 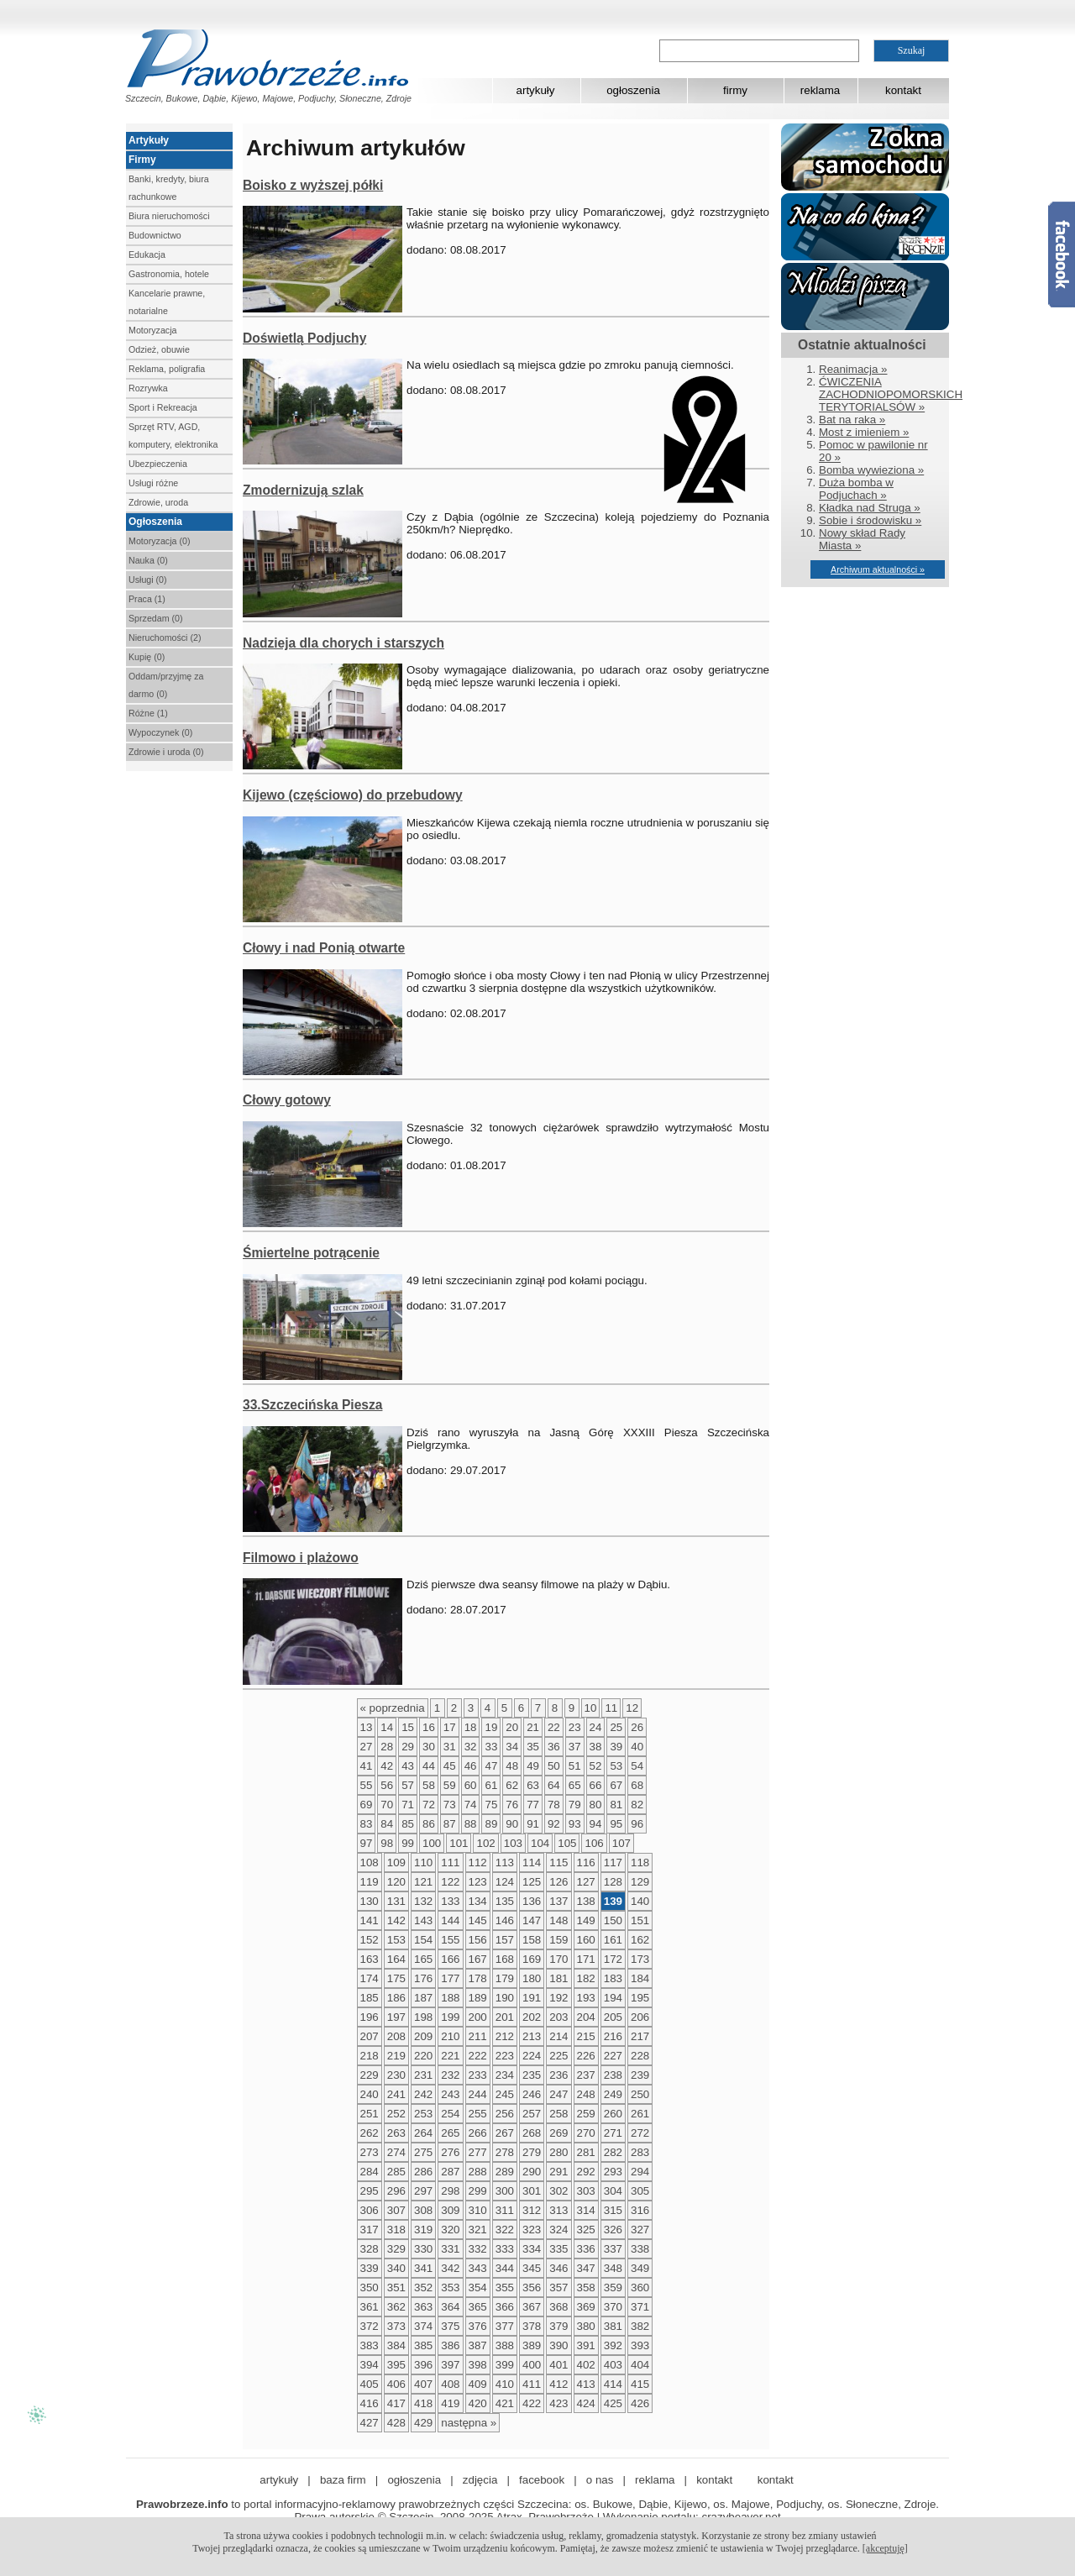 I want to click on decorative pattern or visual effect option, so click(x=37, y=2415).